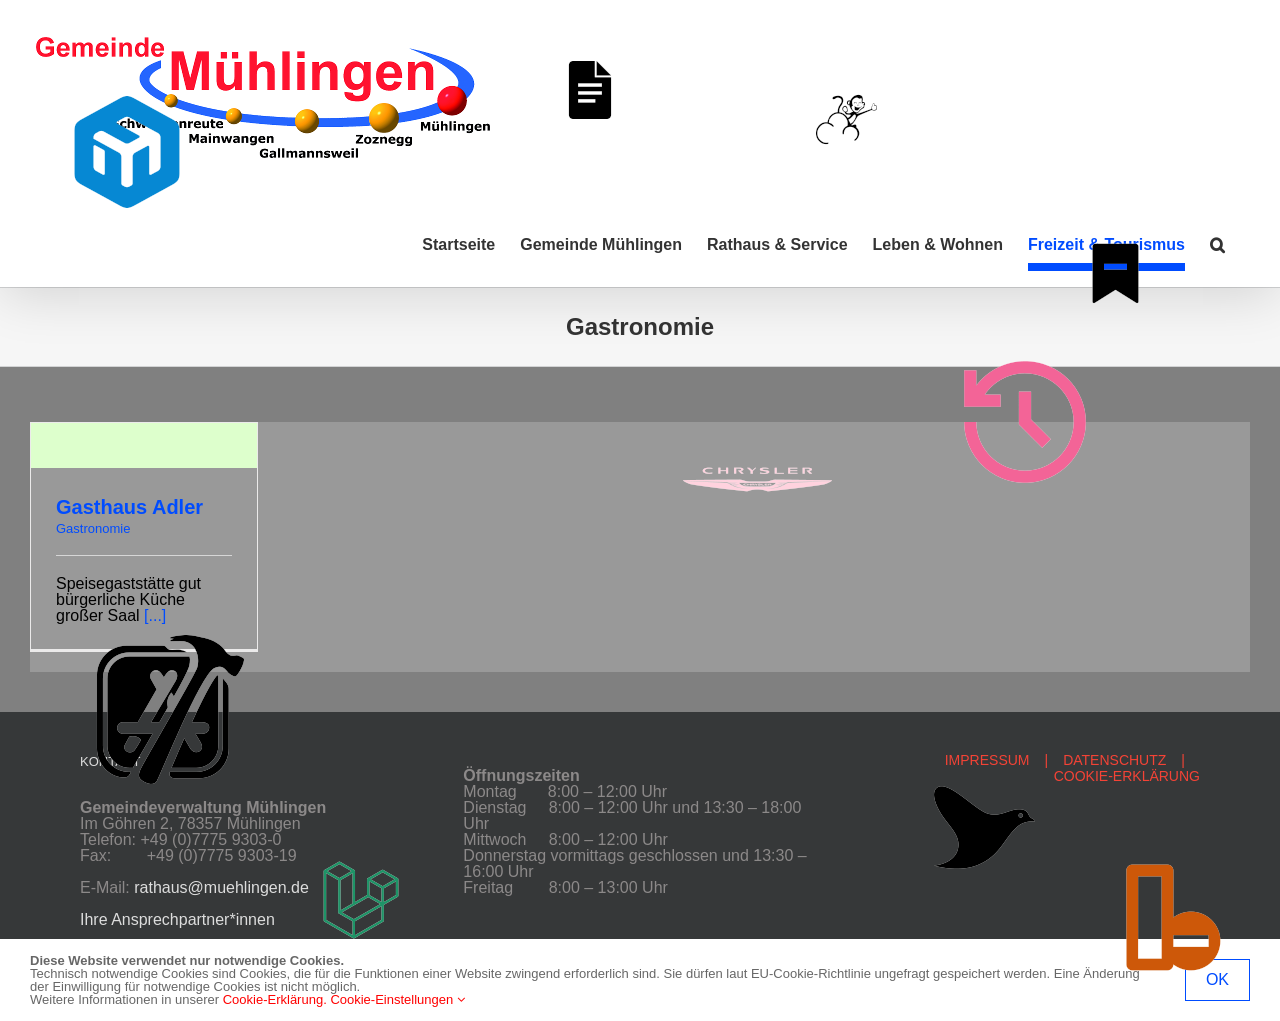  I want to click on open xcode development environment, so click(170, 709).